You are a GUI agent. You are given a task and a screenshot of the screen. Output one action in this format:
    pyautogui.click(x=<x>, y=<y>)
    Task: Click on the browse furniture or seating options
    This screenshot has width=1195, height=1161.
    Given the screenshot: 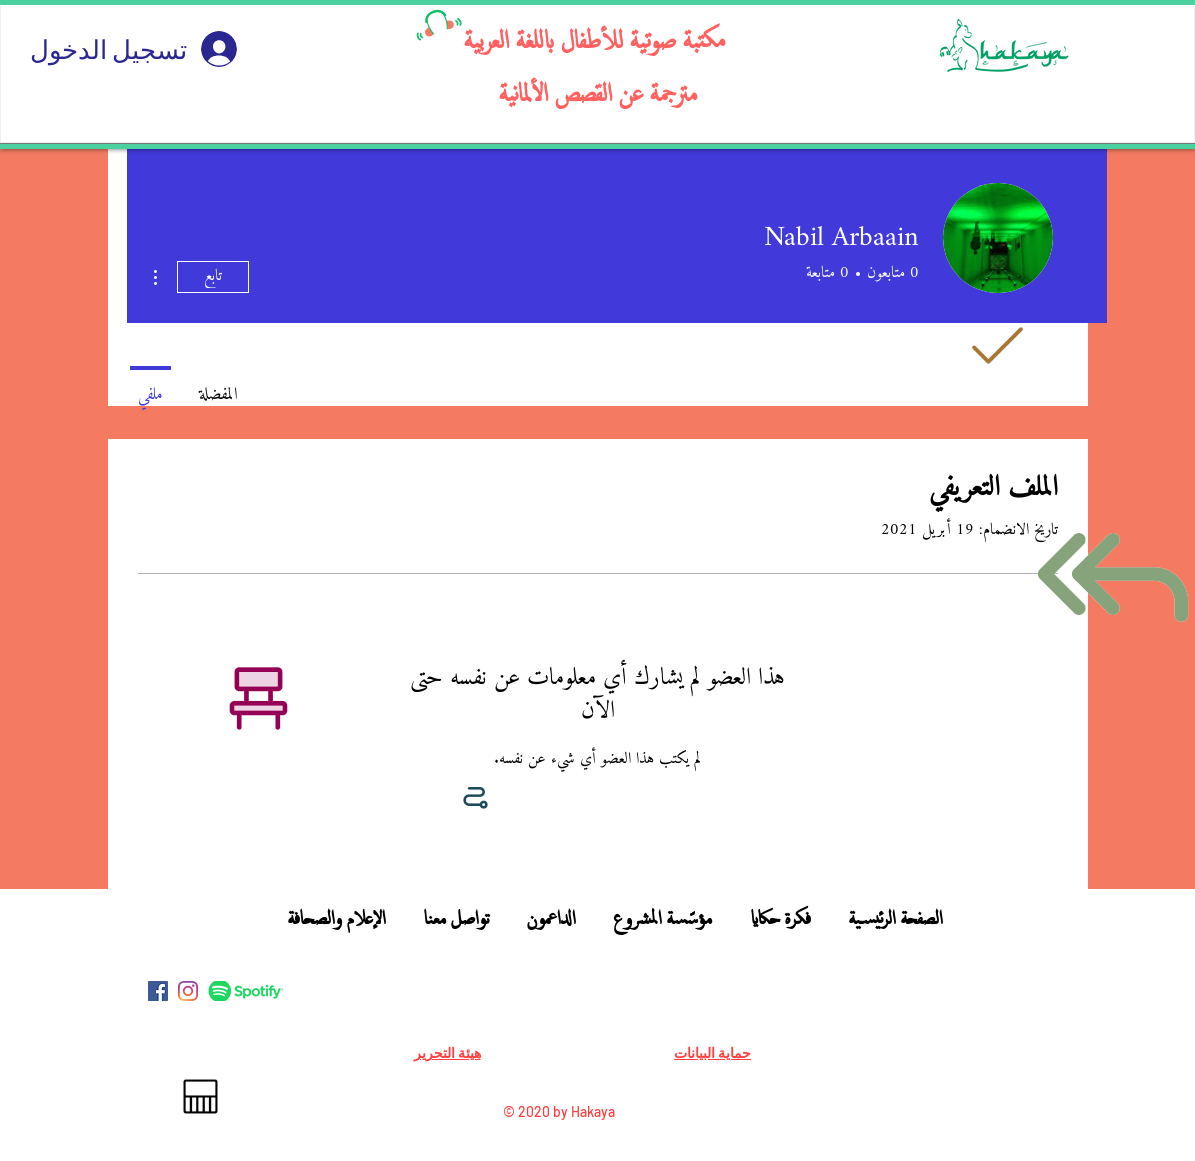 What is the action you would take?
    pyautogui.click(x=258, y=698)
    